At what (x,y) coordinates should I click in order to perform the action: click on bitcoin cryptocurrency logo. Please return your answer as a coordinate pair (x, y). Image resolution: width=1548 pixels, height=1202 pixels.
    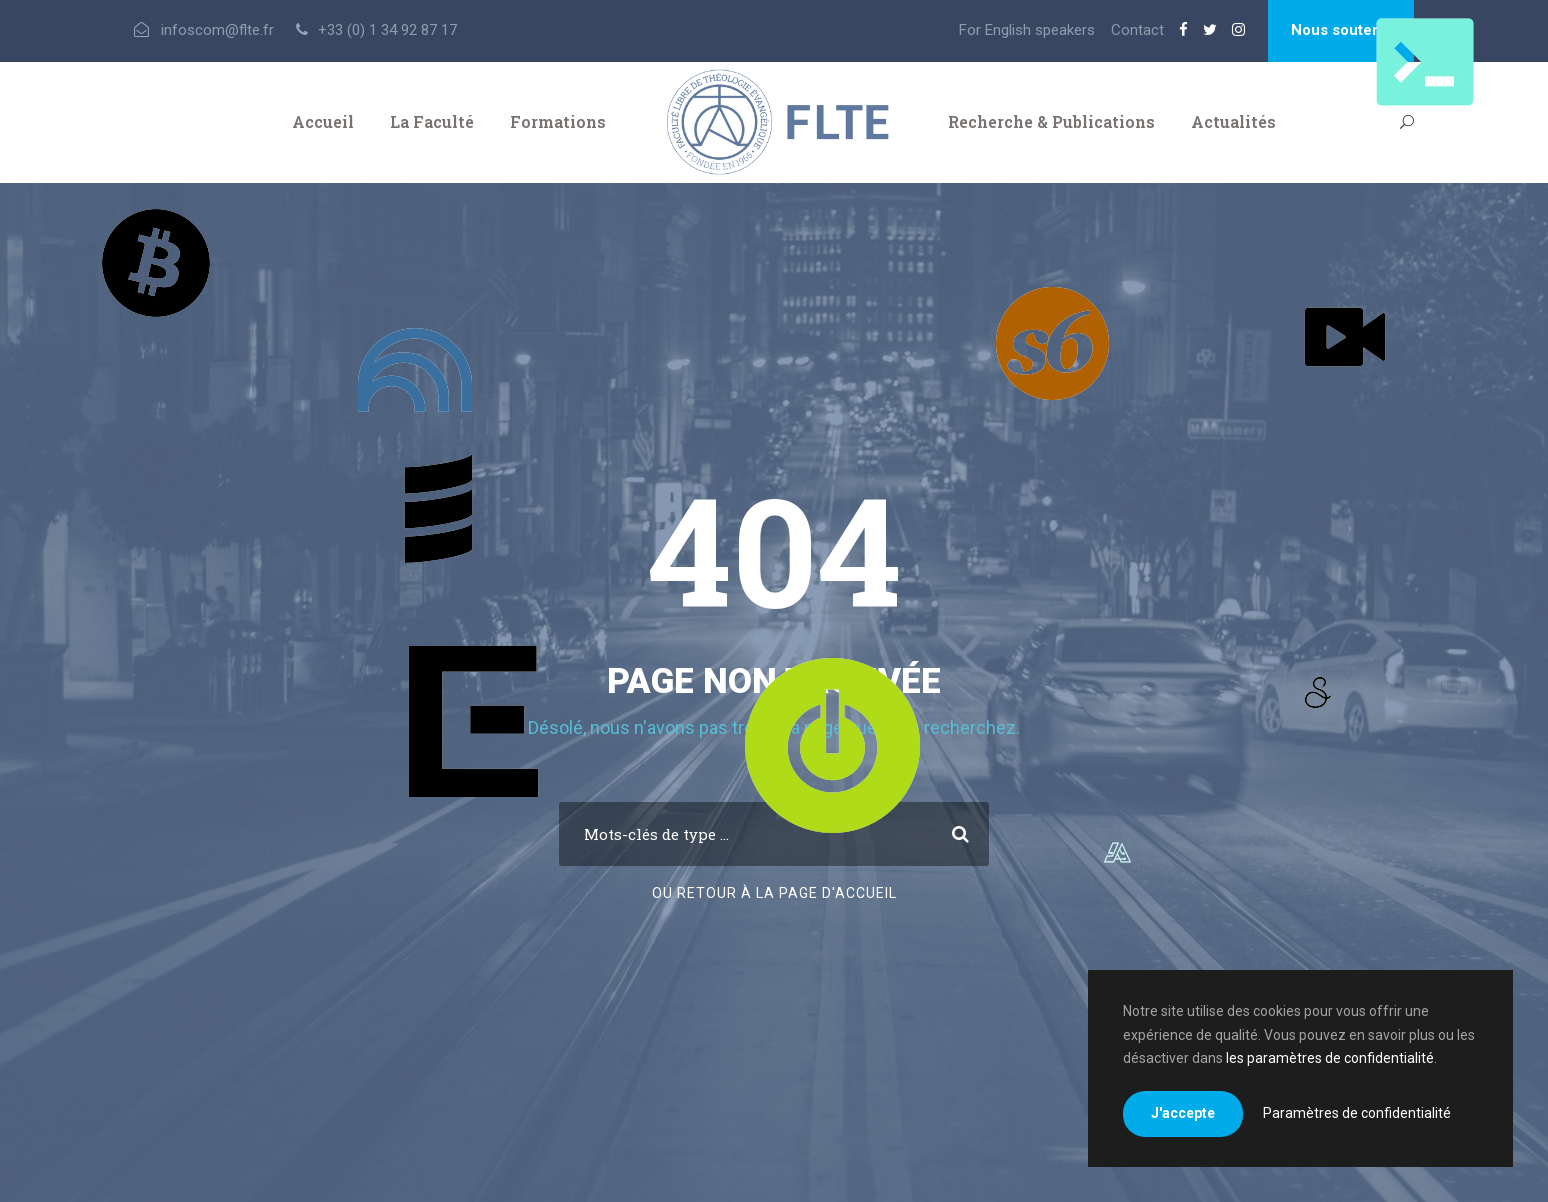
    Looking at the image, I should click on (156, 263).